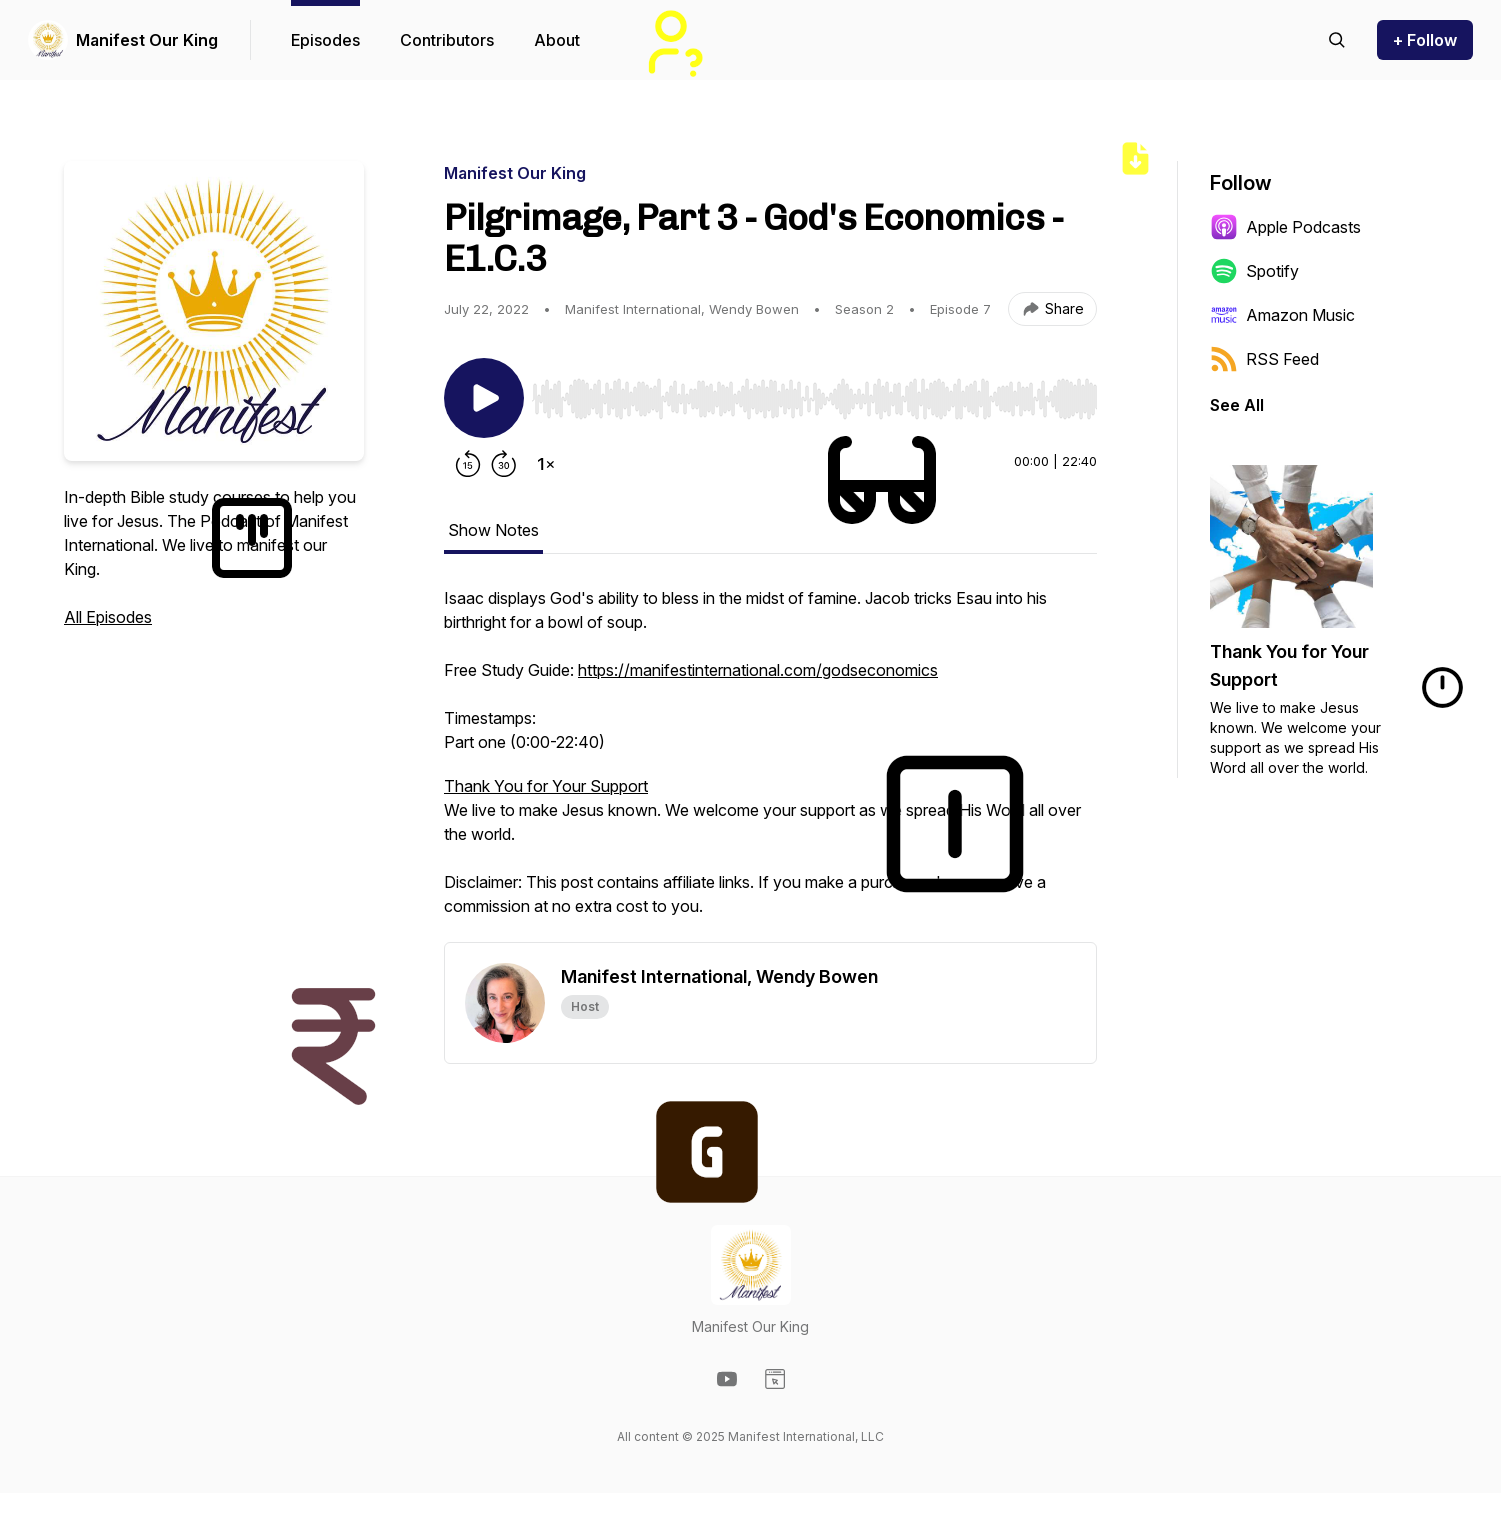 The image size is (1501, 1513). Describe the element at coordinates (955, 824) in the screenshot. I see `access information or details` at that location.